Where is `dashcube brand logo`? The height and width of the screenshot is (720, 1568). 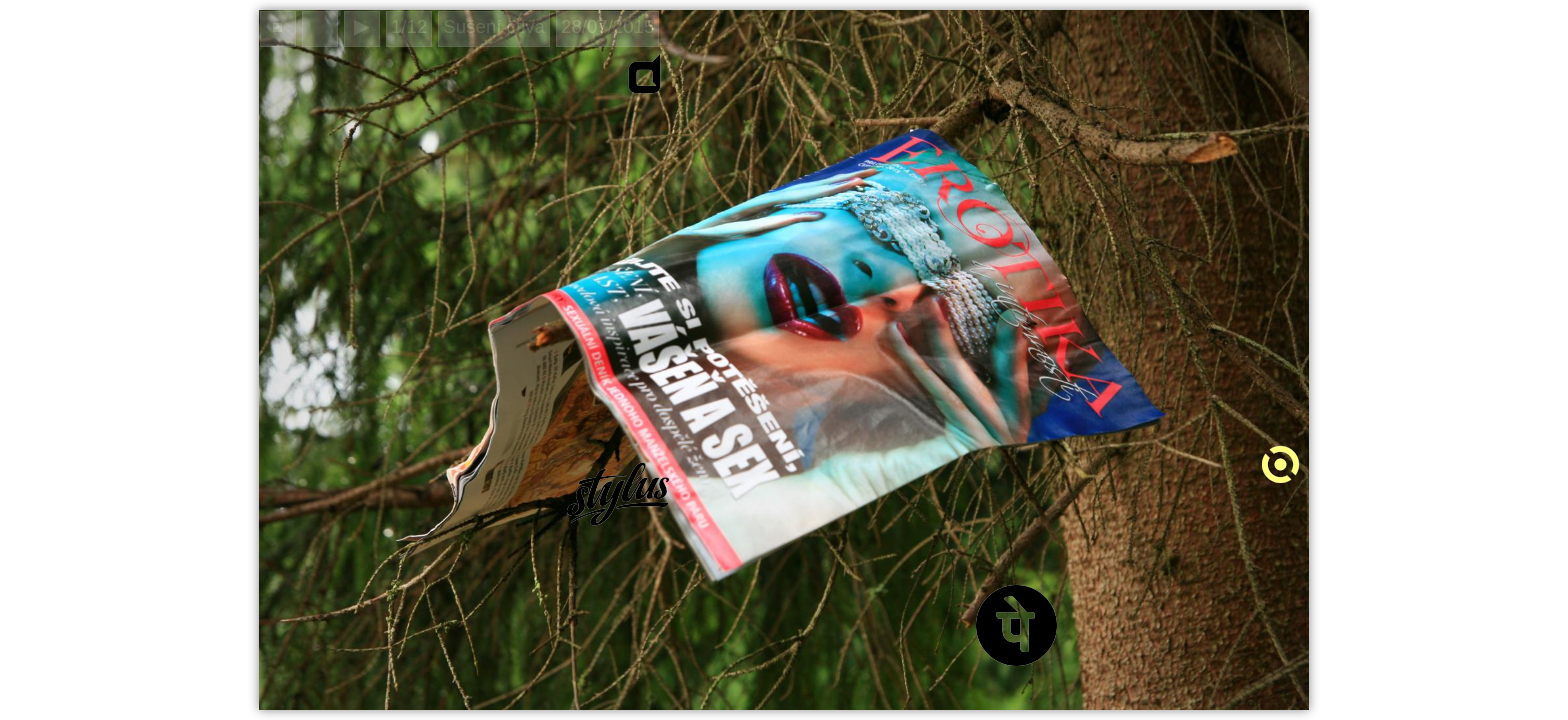 dashcube brand logo is located at coordinates (644, 73).